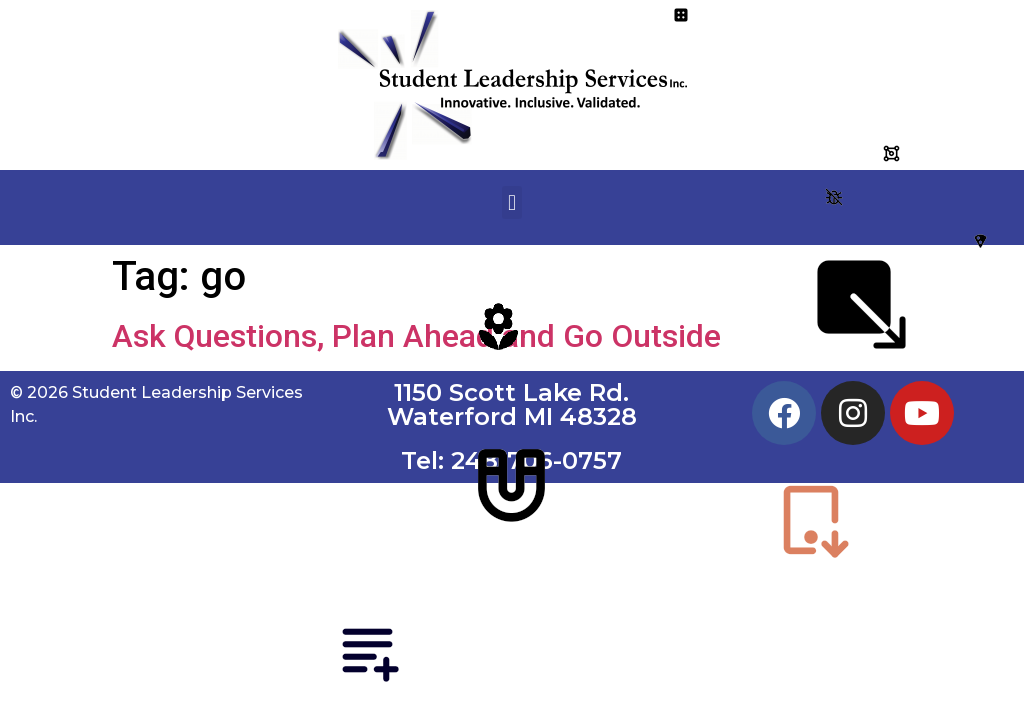 This screenshot has width=1024, height=720. I want to click on add new text or text field, so click(367, 650).